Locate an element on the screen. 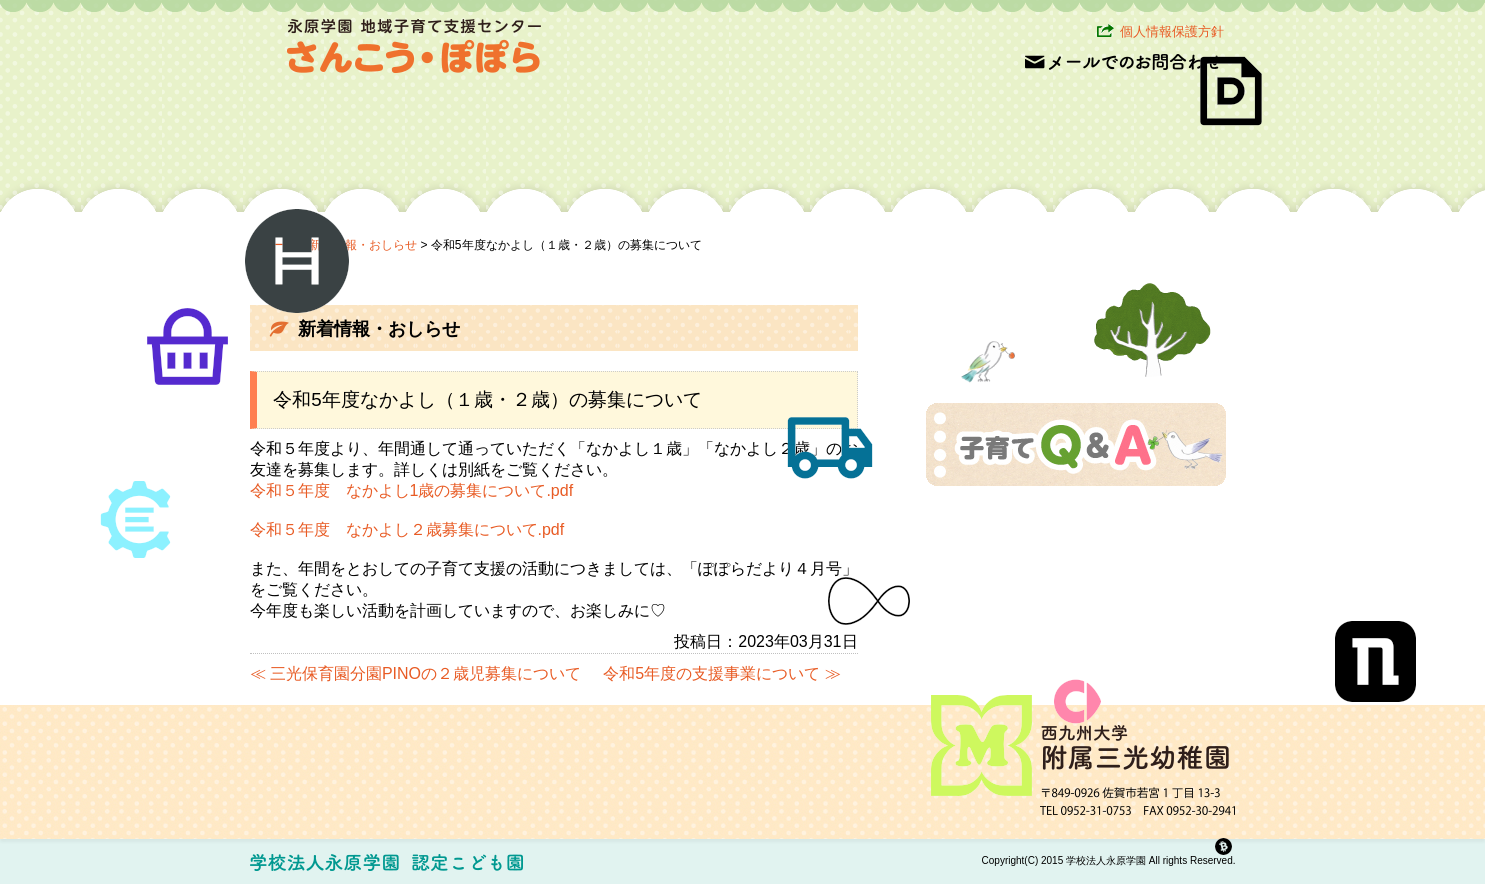  smart brand logo is located at coordinates (1077, 701).